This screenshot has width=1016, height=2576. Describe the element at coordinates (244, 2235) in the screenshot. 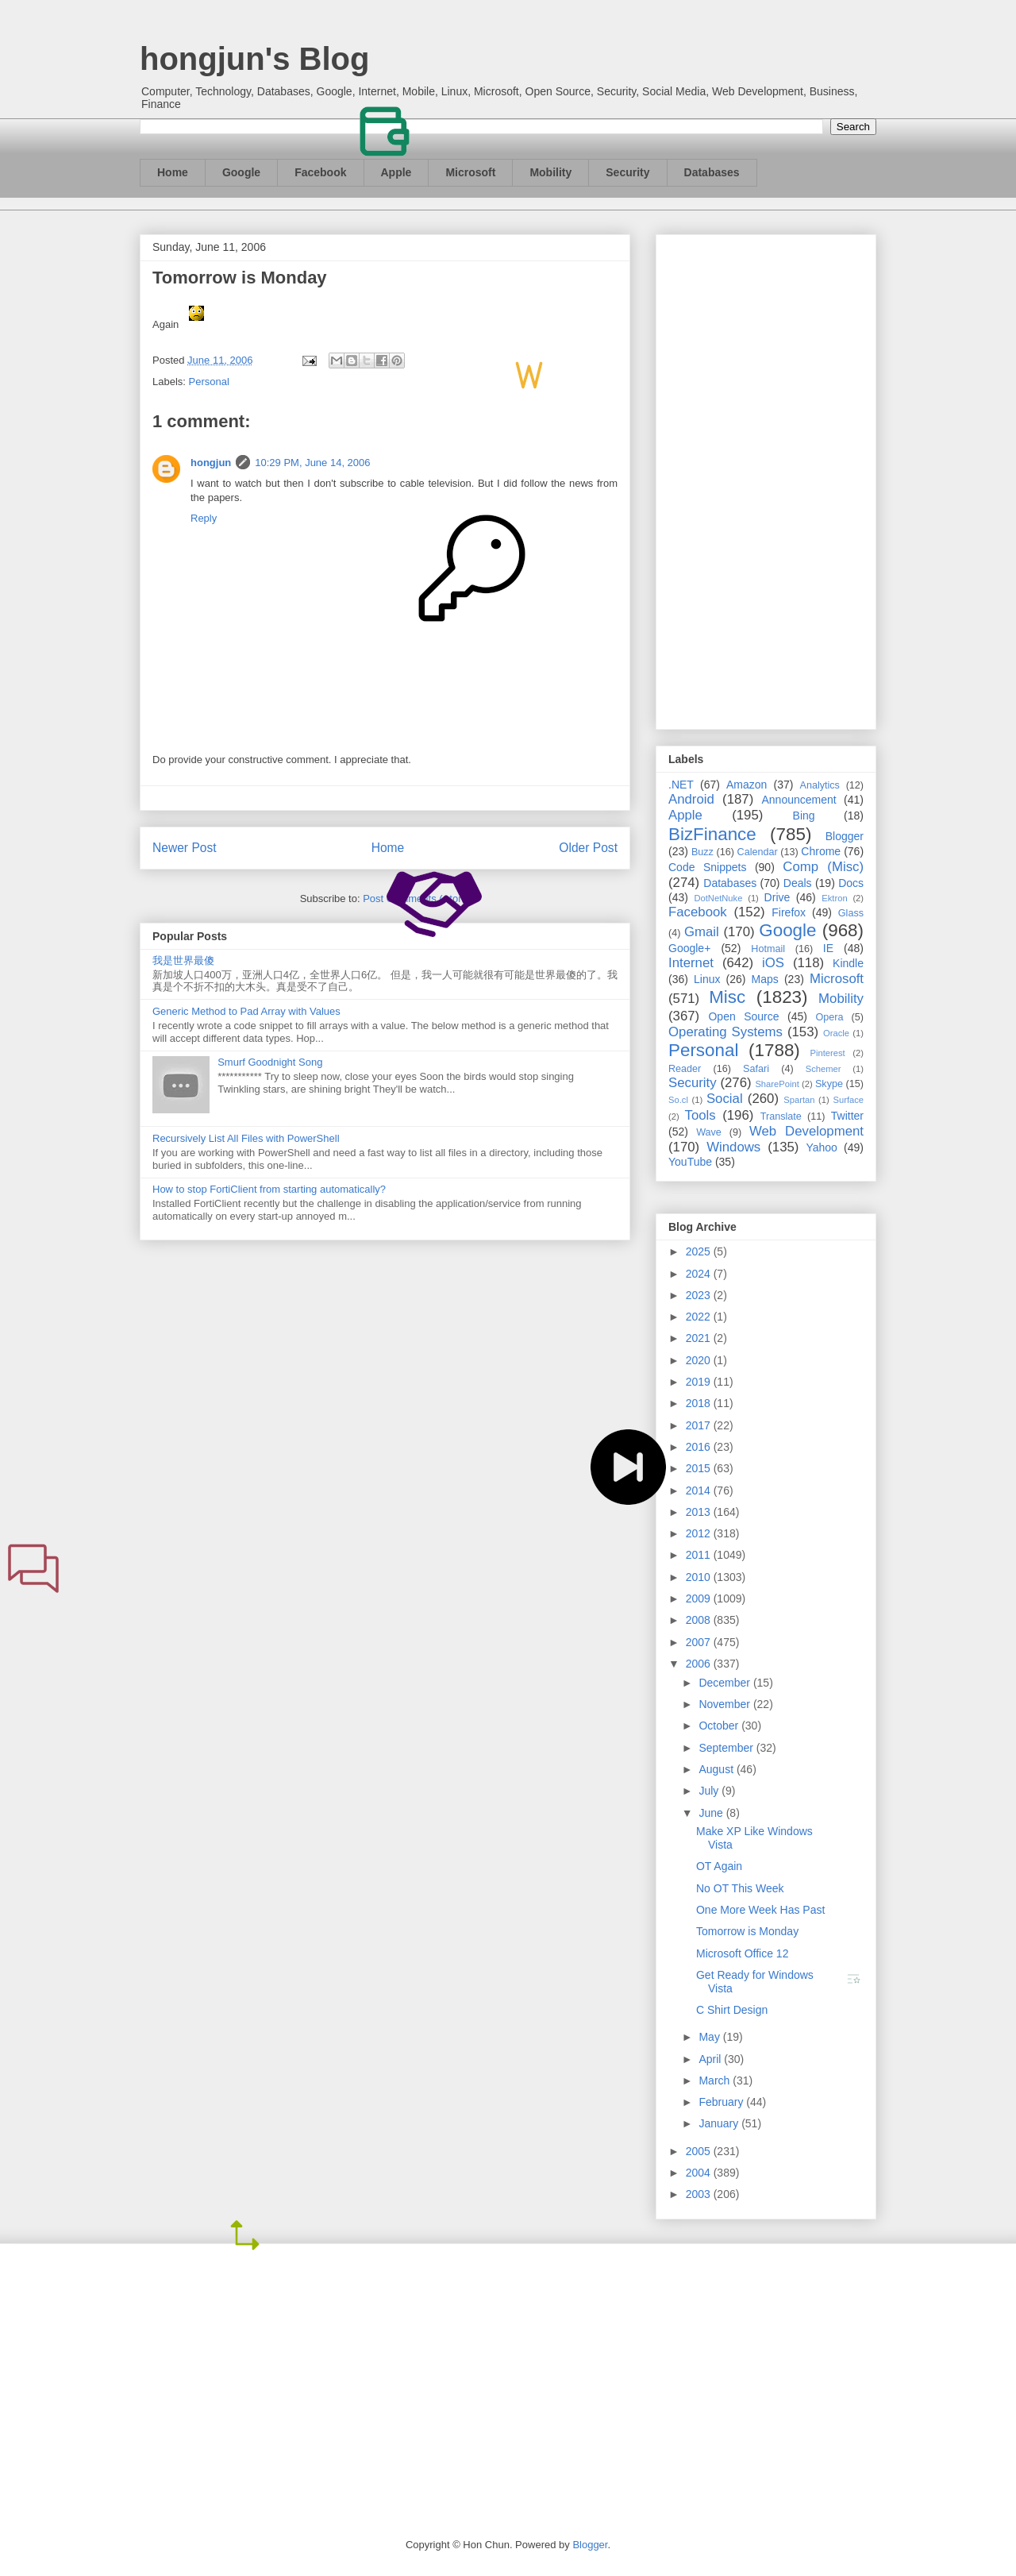

I see `indicates a vector path or directional flow` at that location.